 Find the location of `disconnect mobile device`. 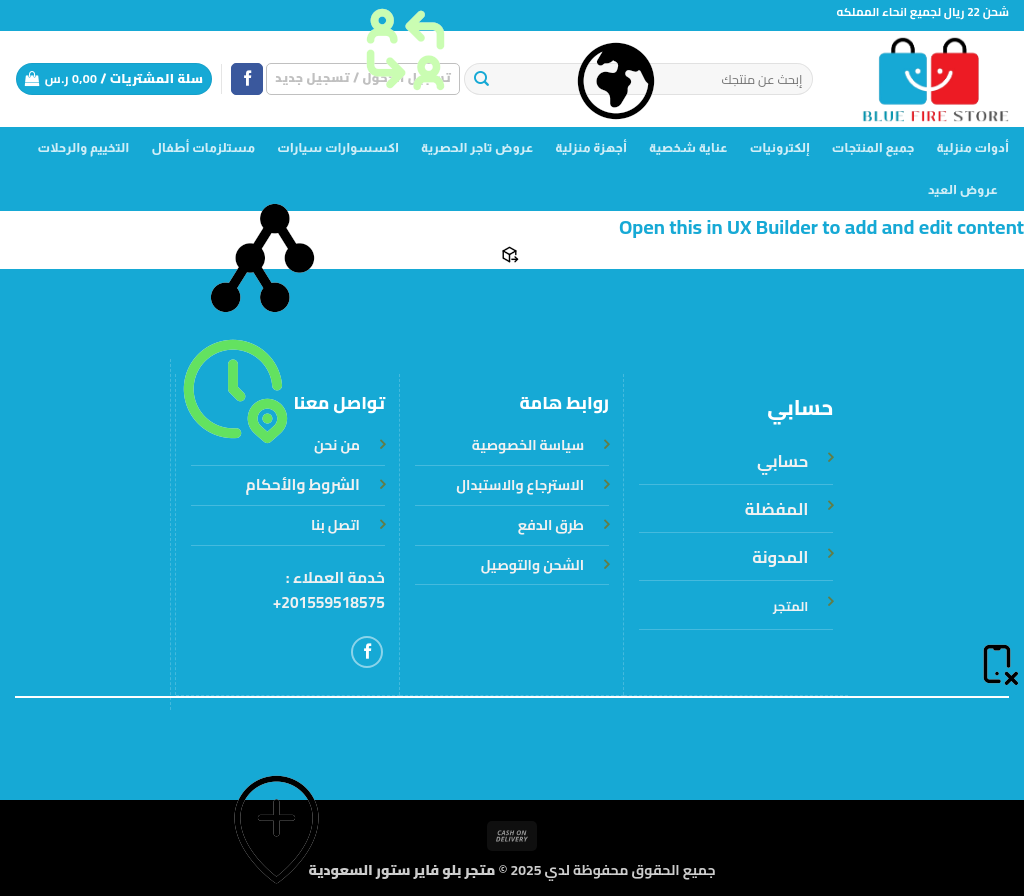

disconnect mobile device is located at coordinates (997, 664).